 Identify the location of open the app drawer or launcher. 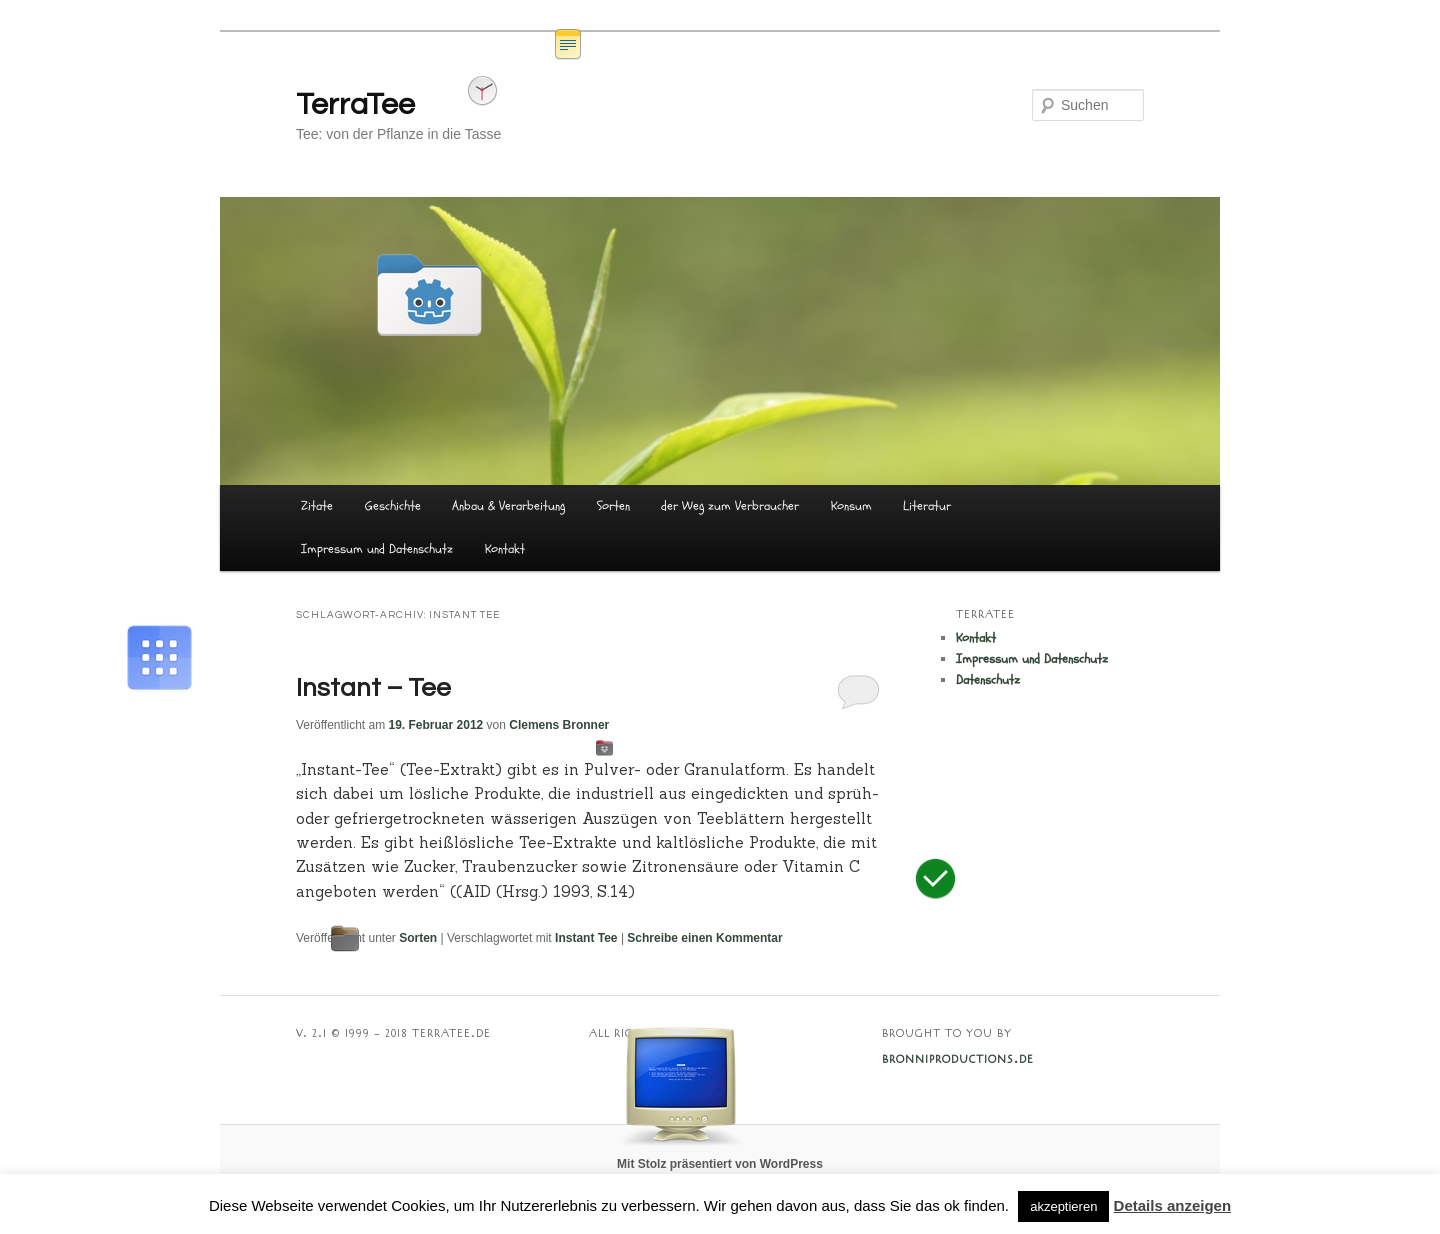
(159, 657).